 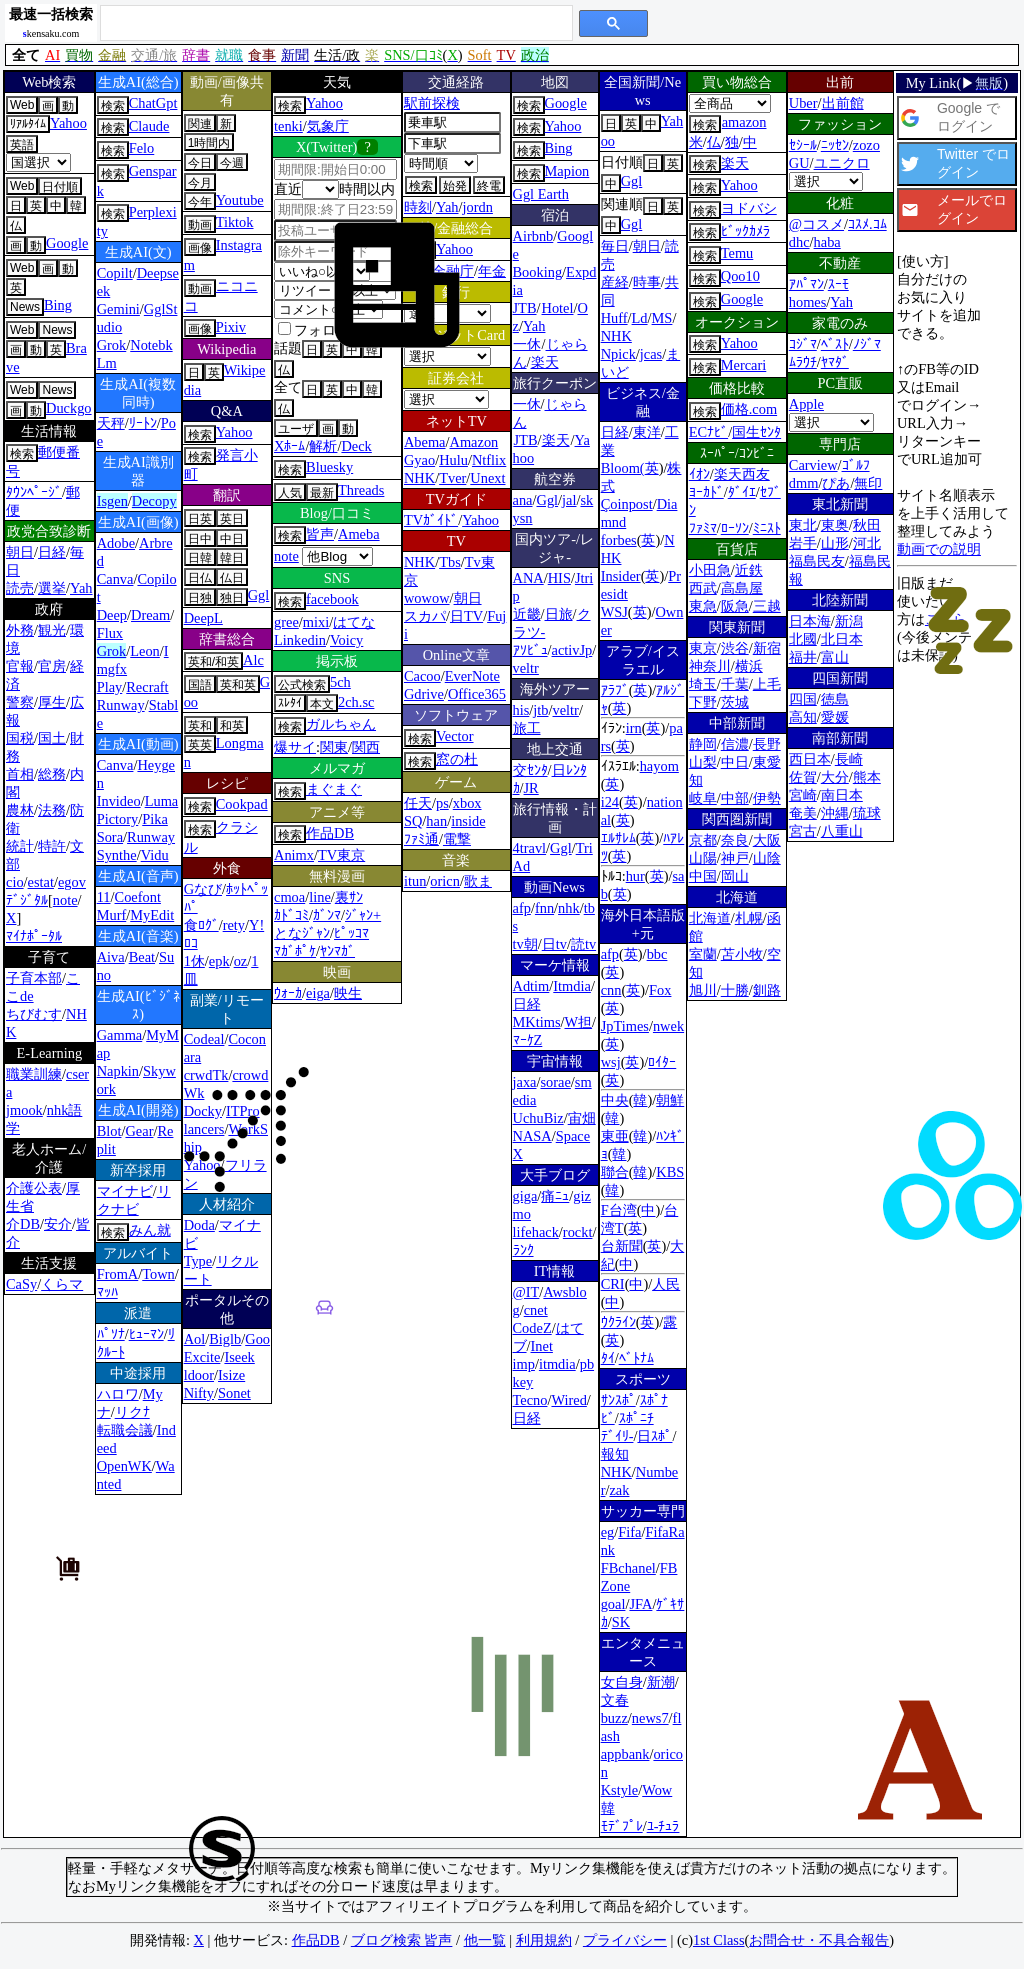 What do you see at coordinates (970, 630) in the screenshot?
I see `LazyVim neovim configuration logo` at bounding box center [970, 630].